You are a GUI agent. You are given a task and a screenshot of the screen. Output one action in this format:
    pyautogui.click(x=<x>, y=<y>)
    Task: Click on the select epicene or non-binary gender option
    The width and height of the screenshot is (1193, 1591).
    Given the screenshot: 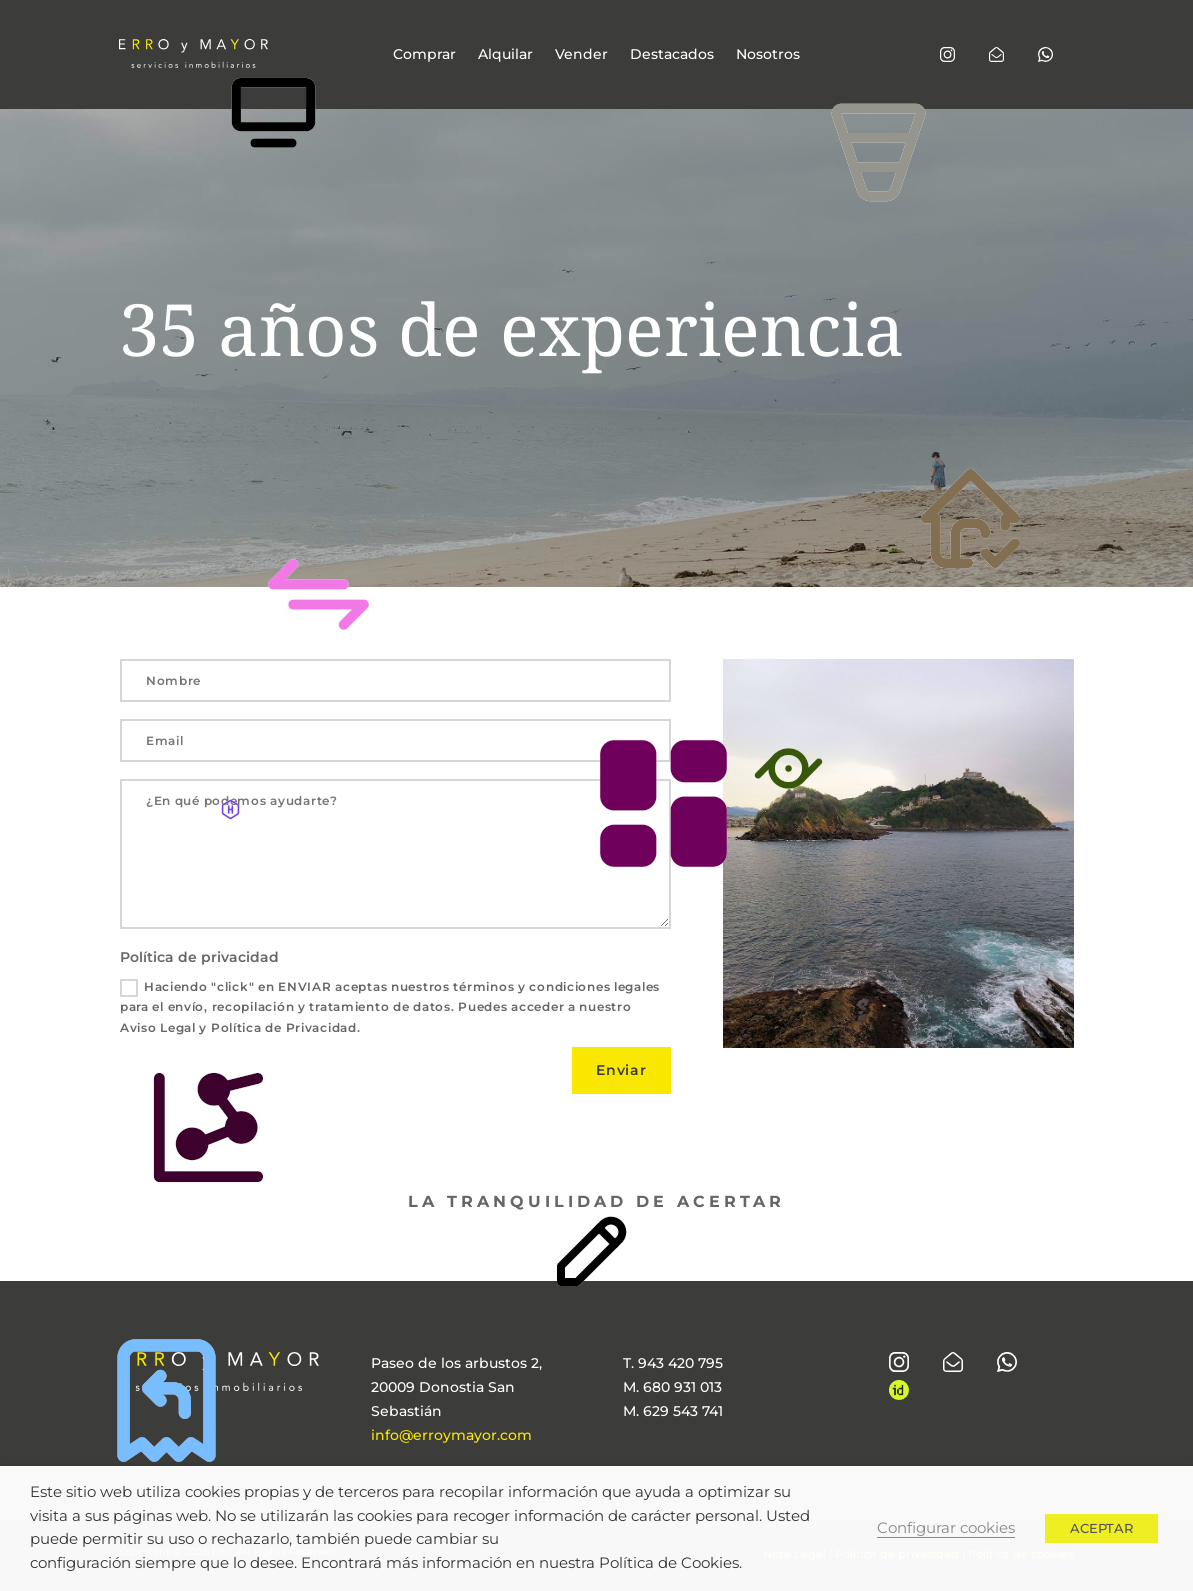 What is the action you would take?
    pyautogui.click(x=788, y=768)
    